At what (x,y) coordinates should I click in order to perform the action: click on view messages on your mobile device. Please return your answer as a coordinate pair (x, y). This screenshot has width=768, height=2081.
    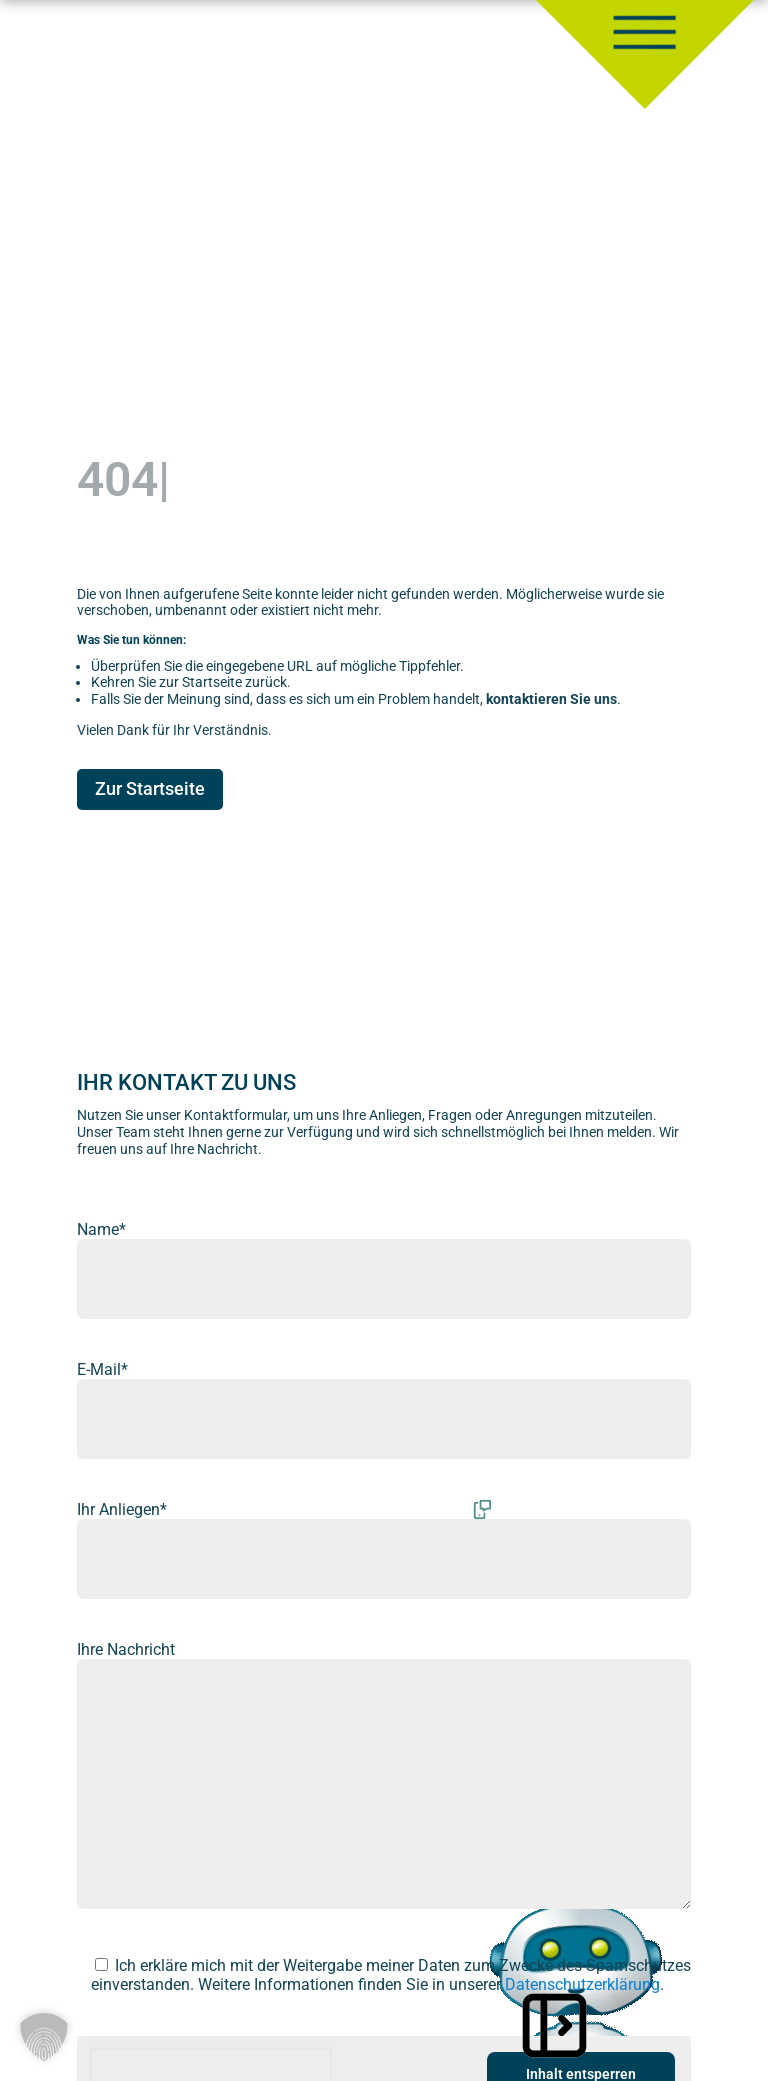
    Looking at the image, I should click on (481, 1509).